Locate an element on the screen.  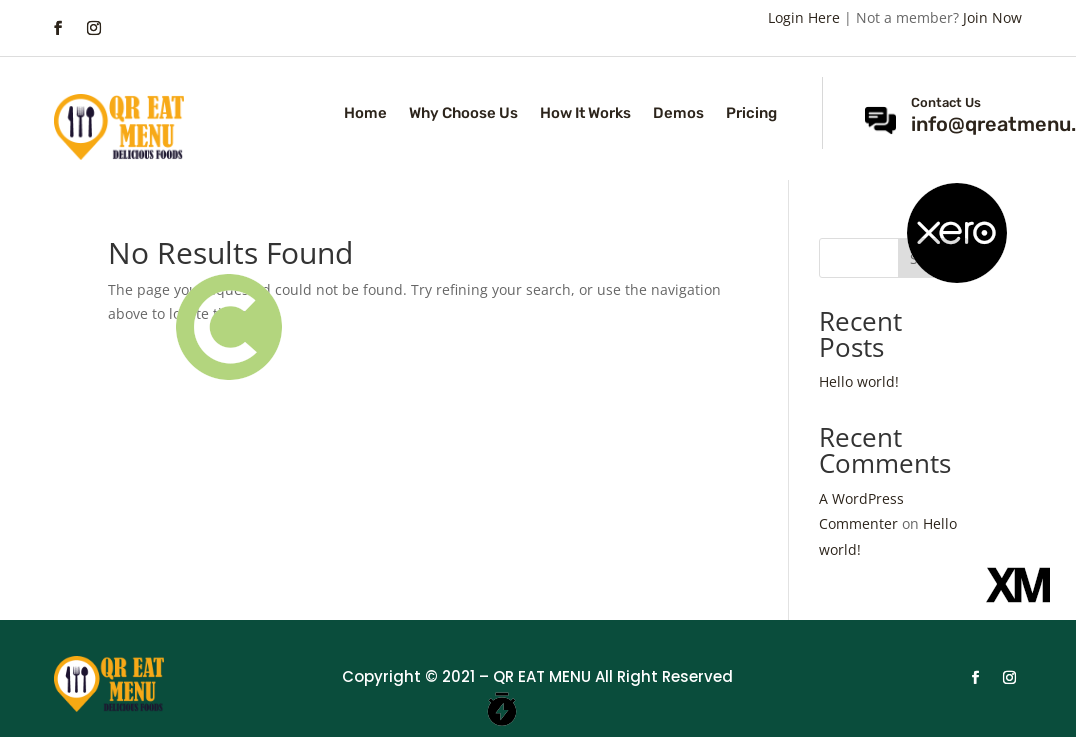
start a quick timer or speed countdown is located at coordinates (502, 710).